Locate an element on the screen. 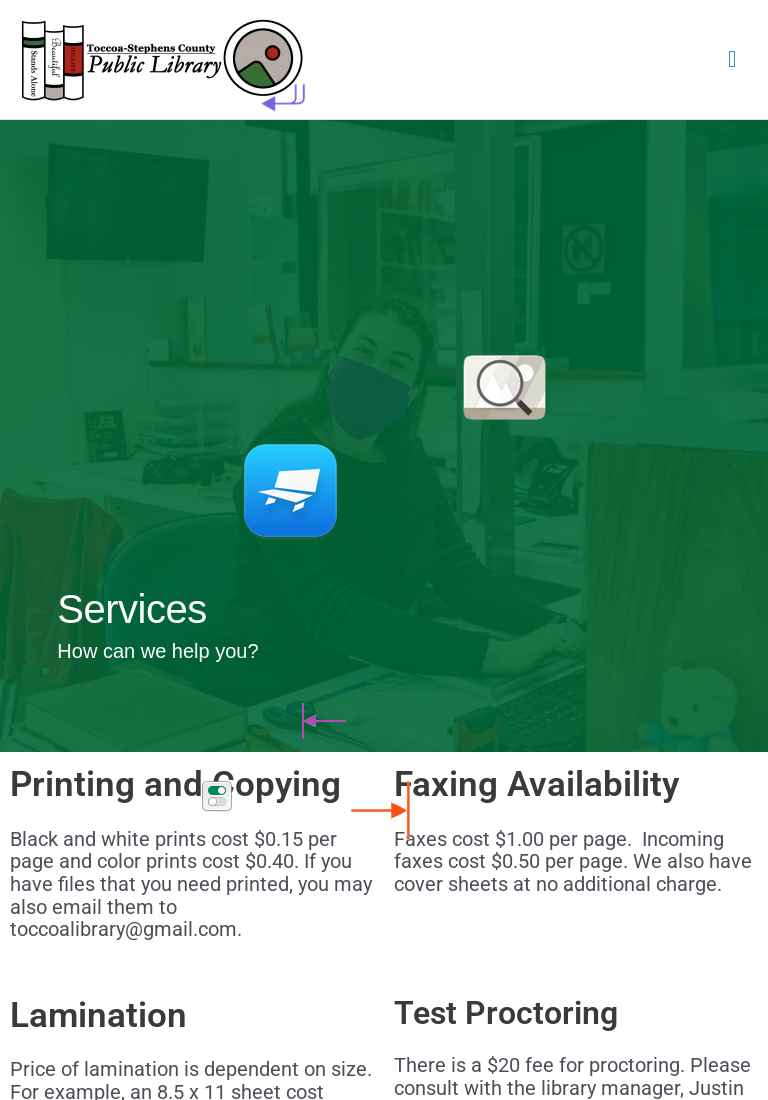 This screenshot has width=768, height=1100. reply all to an email message is located at coordinates (282, 97).